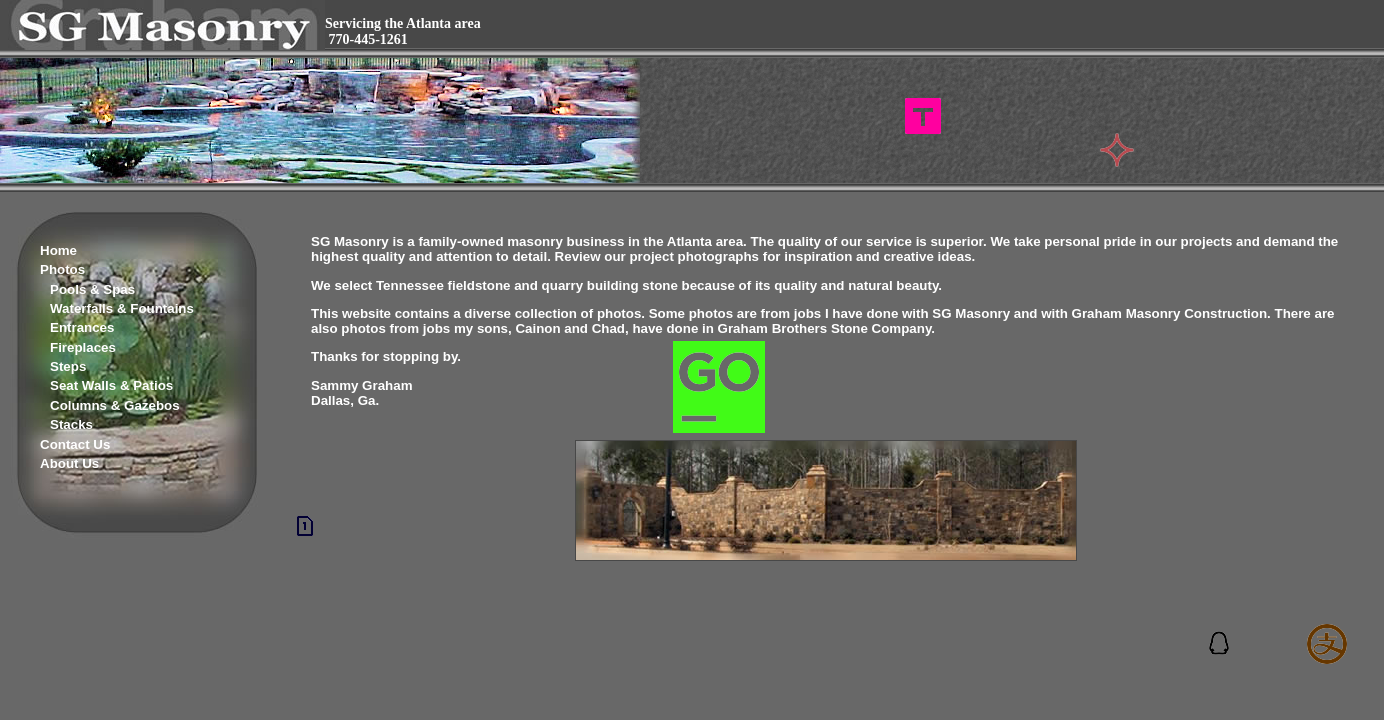 This screenshot has height=720, width=1384. What do you see at coordinates (719, 387) in the screenshot?
I see `open GoLand IDE application` at bounding box center [719, 387].